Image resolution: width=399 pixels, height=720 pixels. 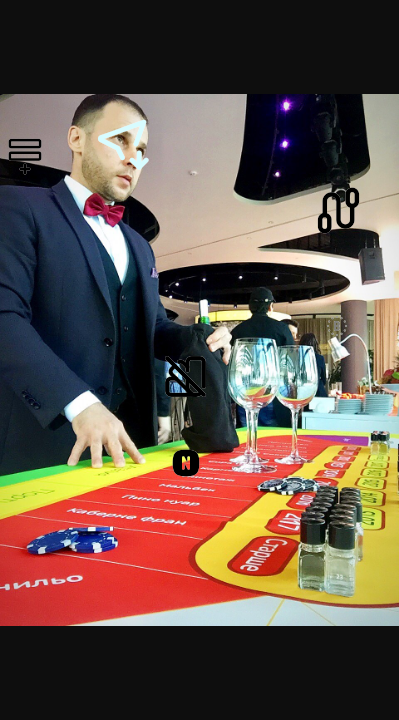 I want to click on indicates an item starting with the letter N, so click(x=186, y=463).